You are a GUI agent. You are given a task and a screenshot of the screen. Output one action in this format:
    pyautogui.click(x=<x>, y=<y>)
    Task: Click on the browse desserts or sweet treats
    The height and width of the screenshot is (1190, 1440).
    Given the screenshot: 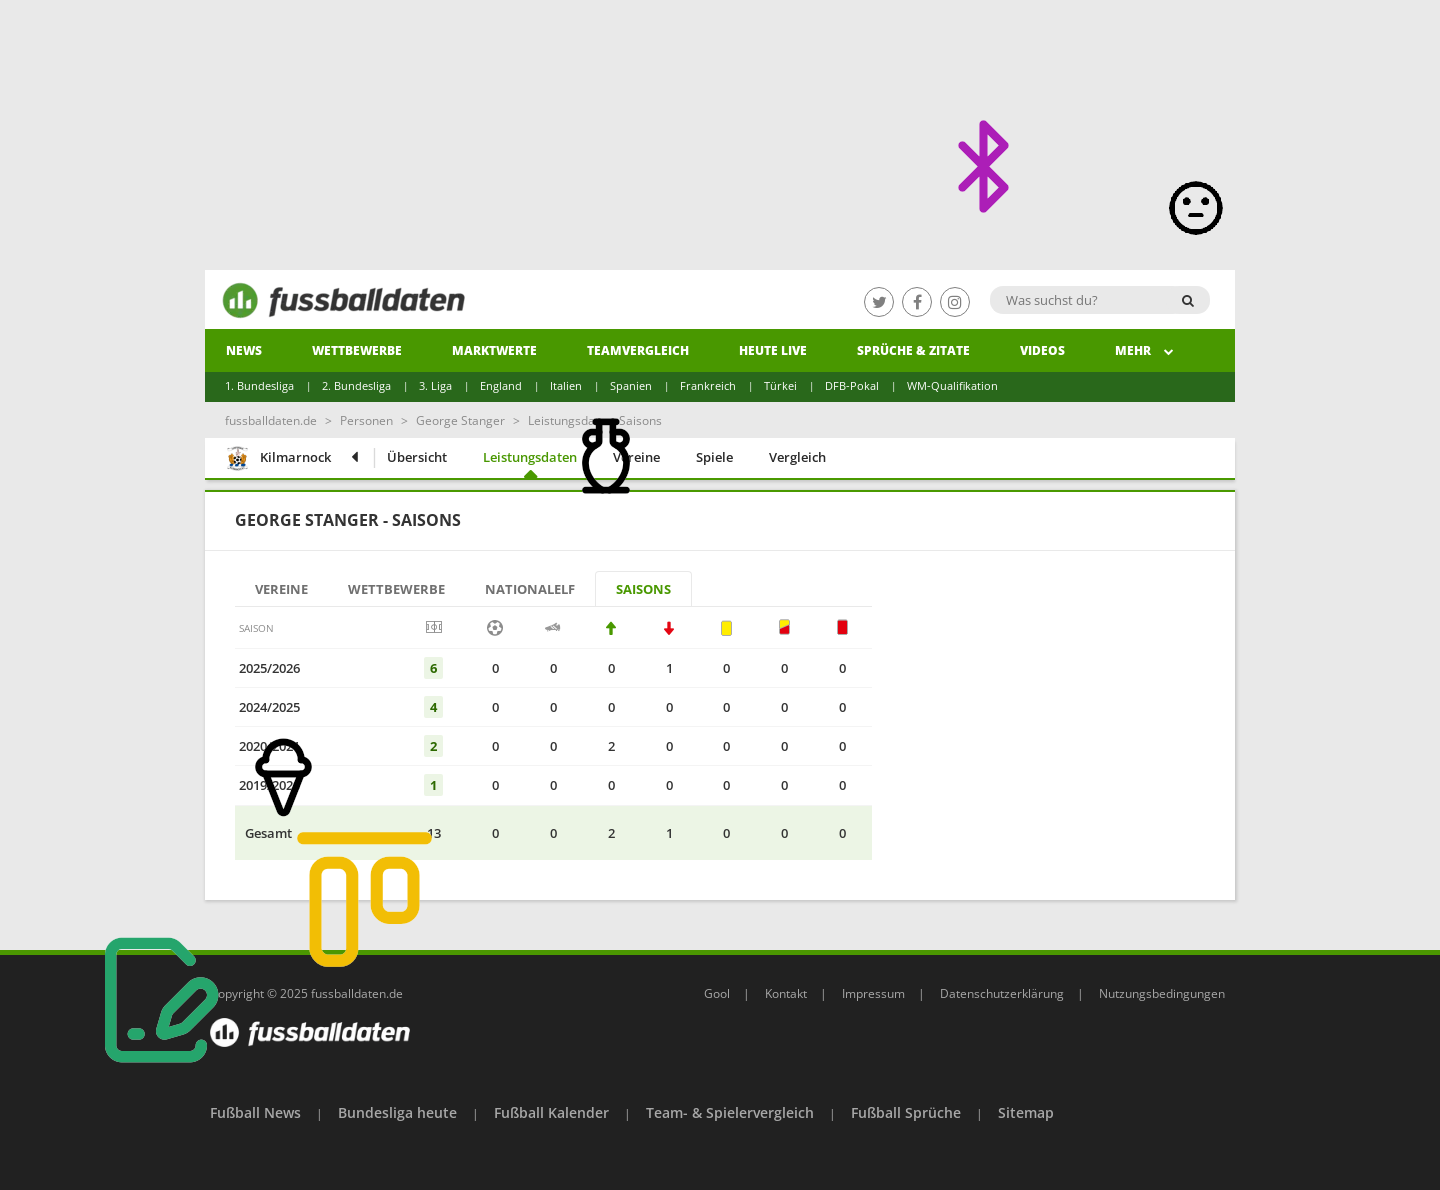 What is the action you would take?
    pyautogui.click(x=283, y=777)
    